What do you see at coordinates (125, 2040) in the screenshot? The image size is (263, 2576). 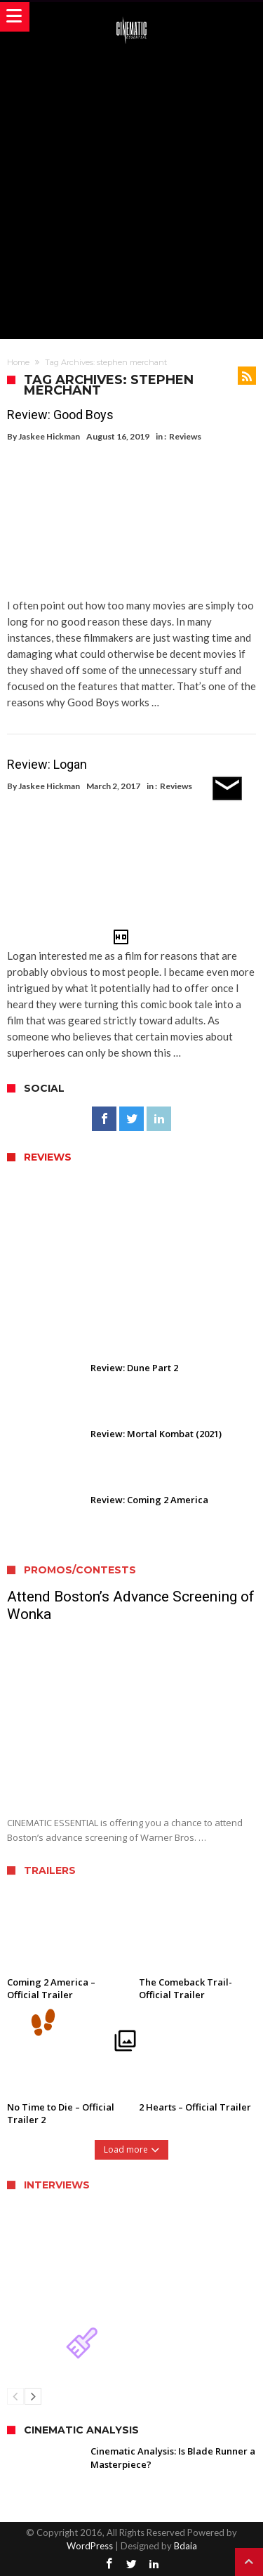 I see `filter or sort images in a gallery` at bounding box center [125, 2040].